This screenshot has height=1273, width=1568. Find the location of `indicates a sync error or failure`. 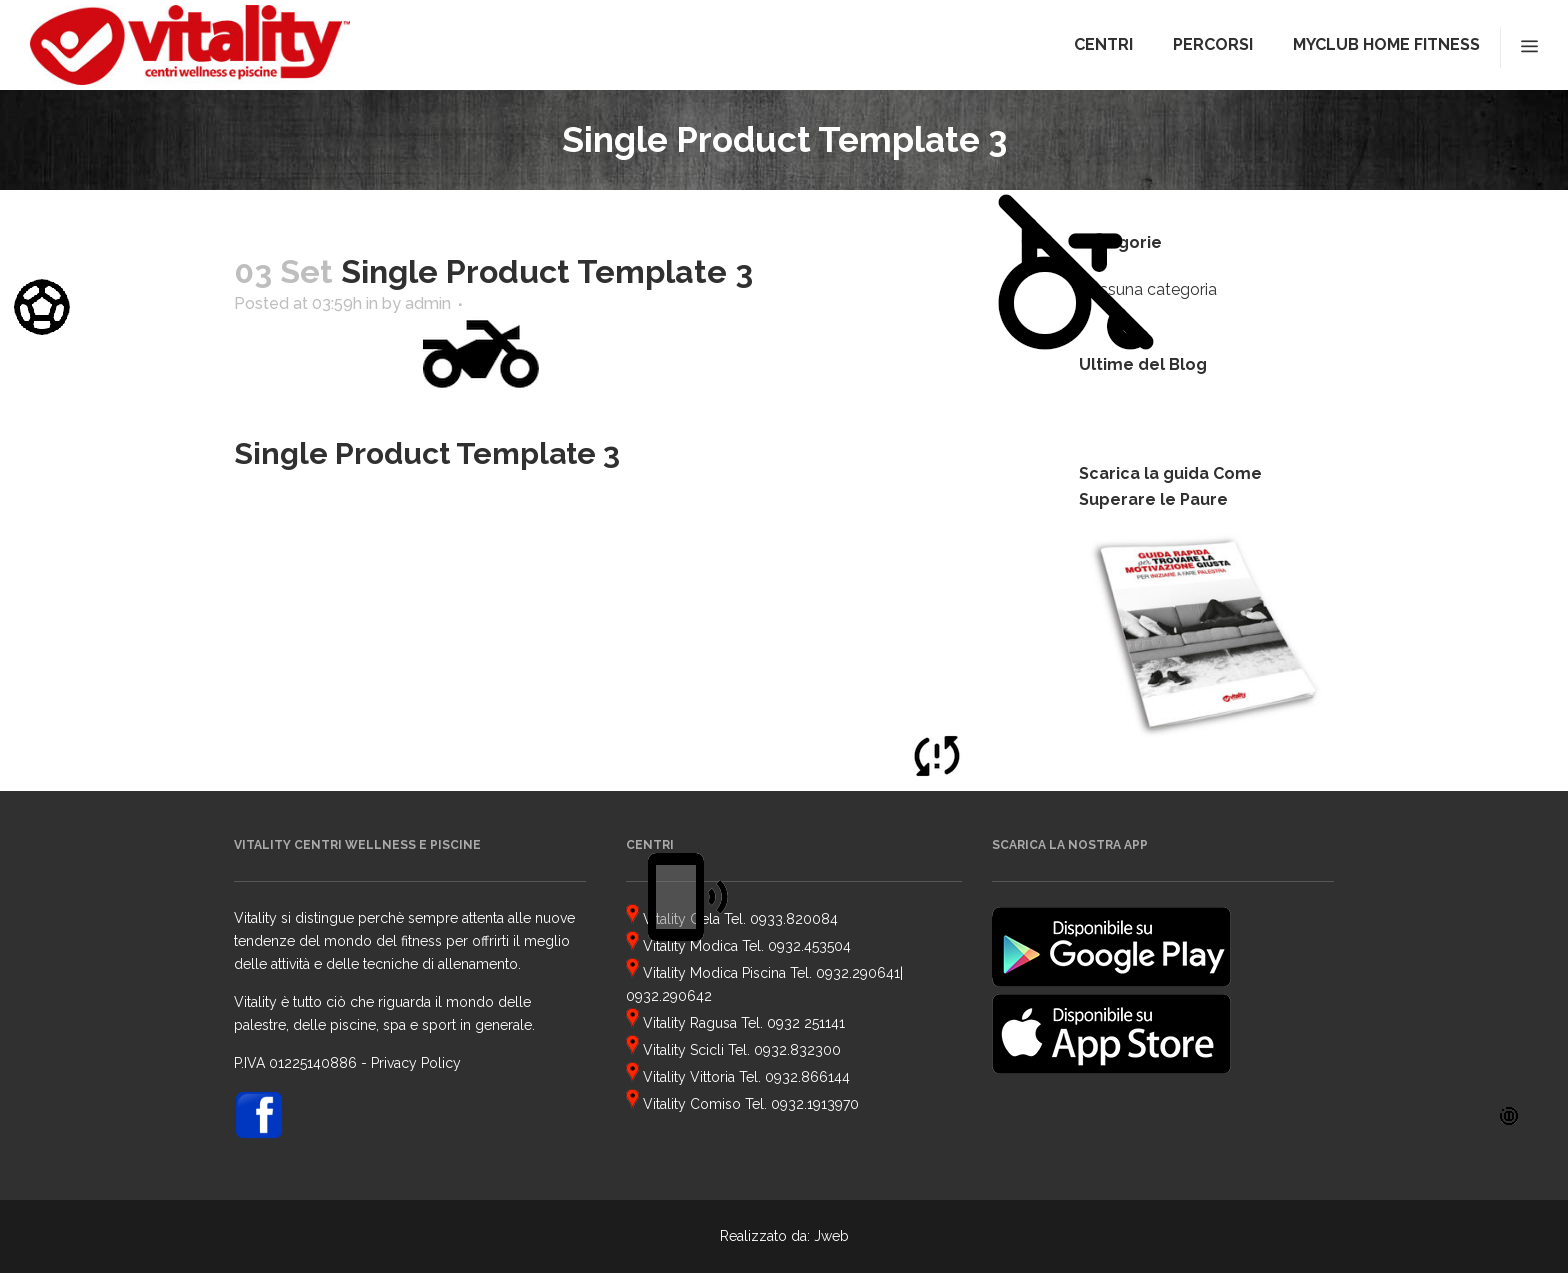

indicates a sync error or failure is located at coordinates (937, 756).